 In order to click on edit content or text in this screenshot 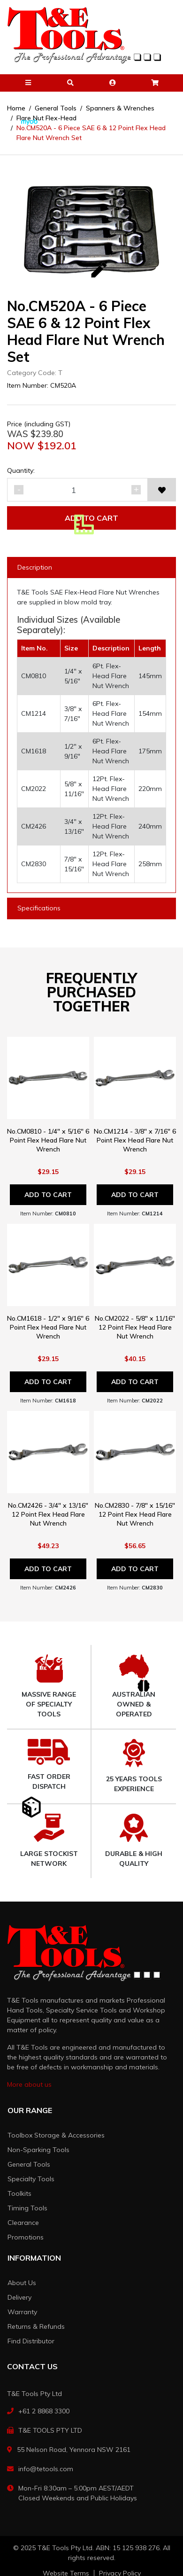, I will do `click(99, 270)`.